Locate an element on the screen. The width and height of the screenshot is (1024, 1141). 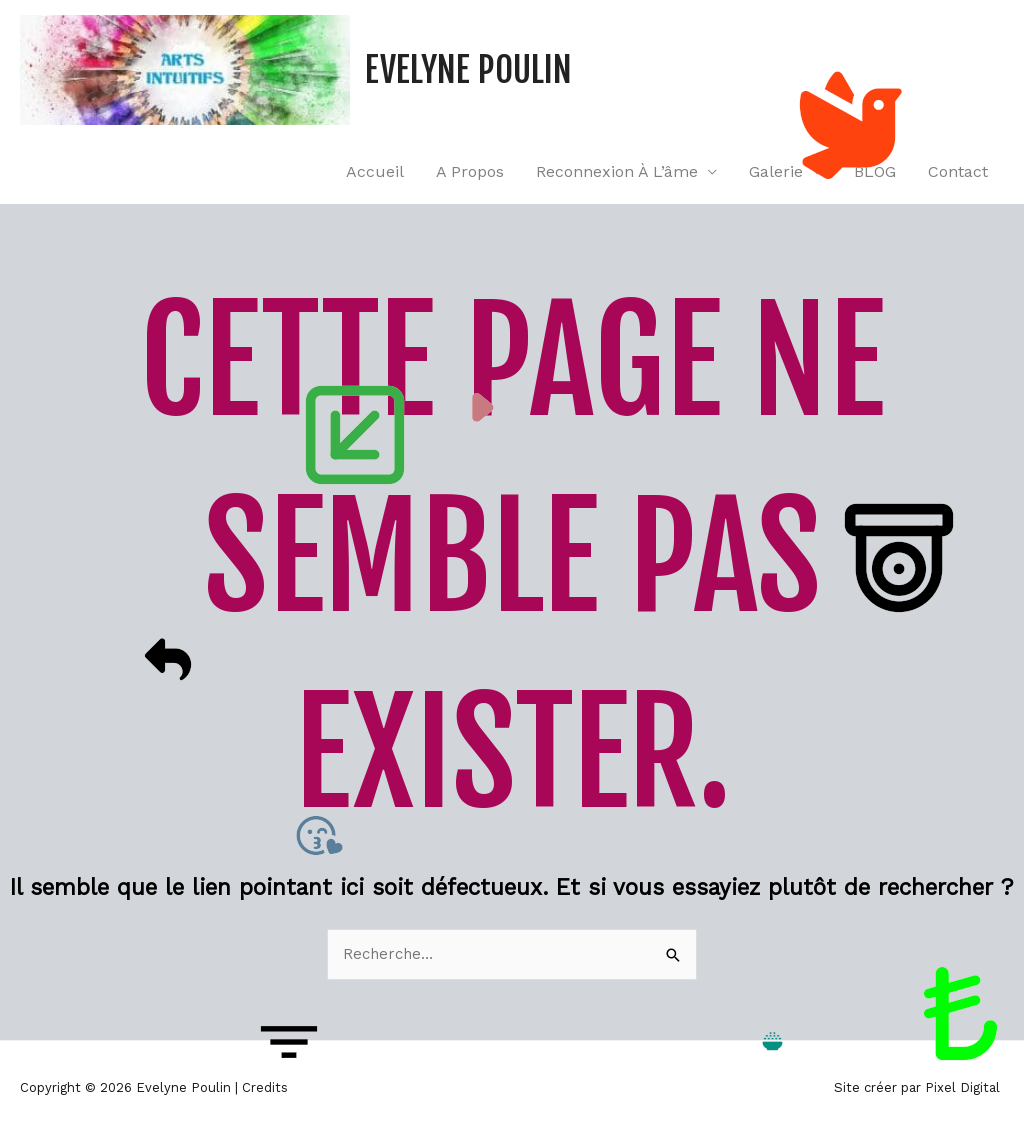
go to next item or screen is located at coordinates (480, 407).